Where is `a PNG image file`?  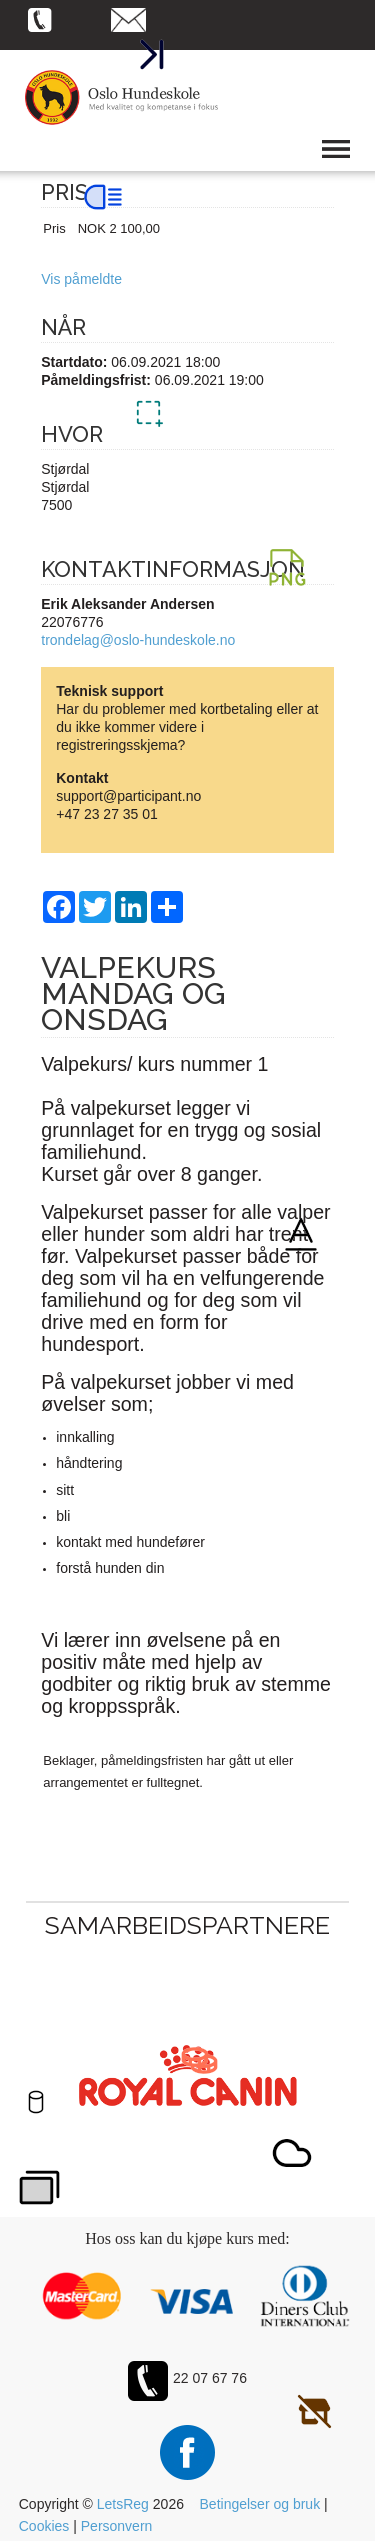
a PNG image file is located at coordinates (287, 569).